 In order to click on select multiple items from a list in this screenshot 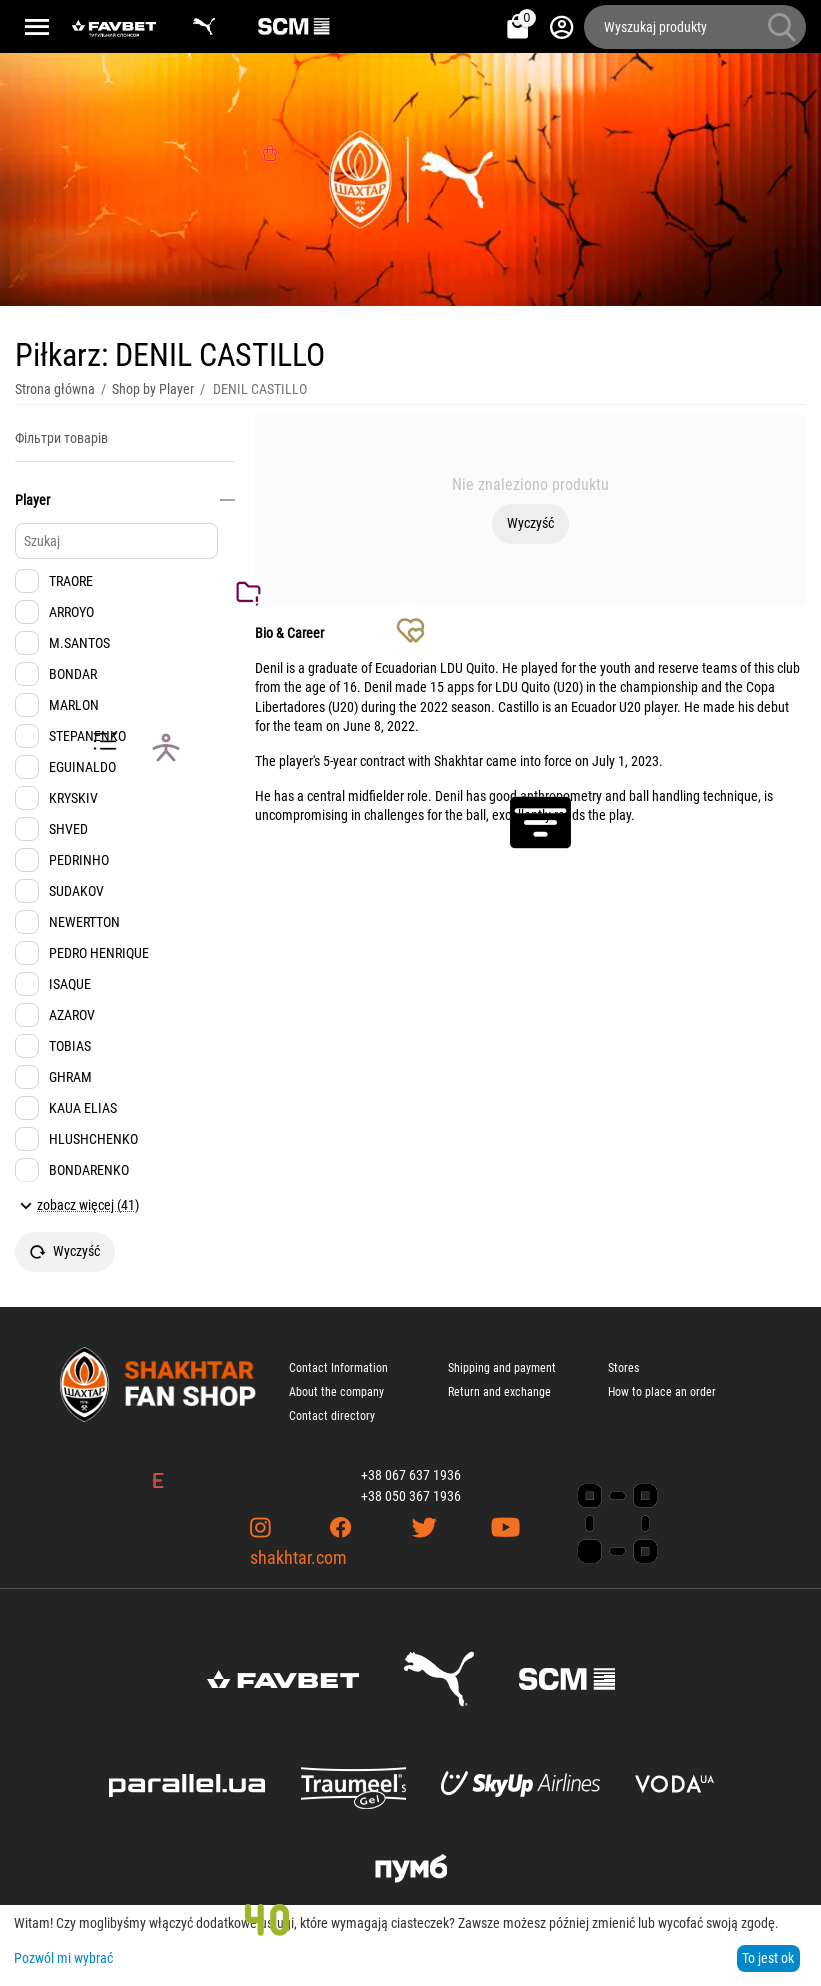, I will do `click(105, 741)`.